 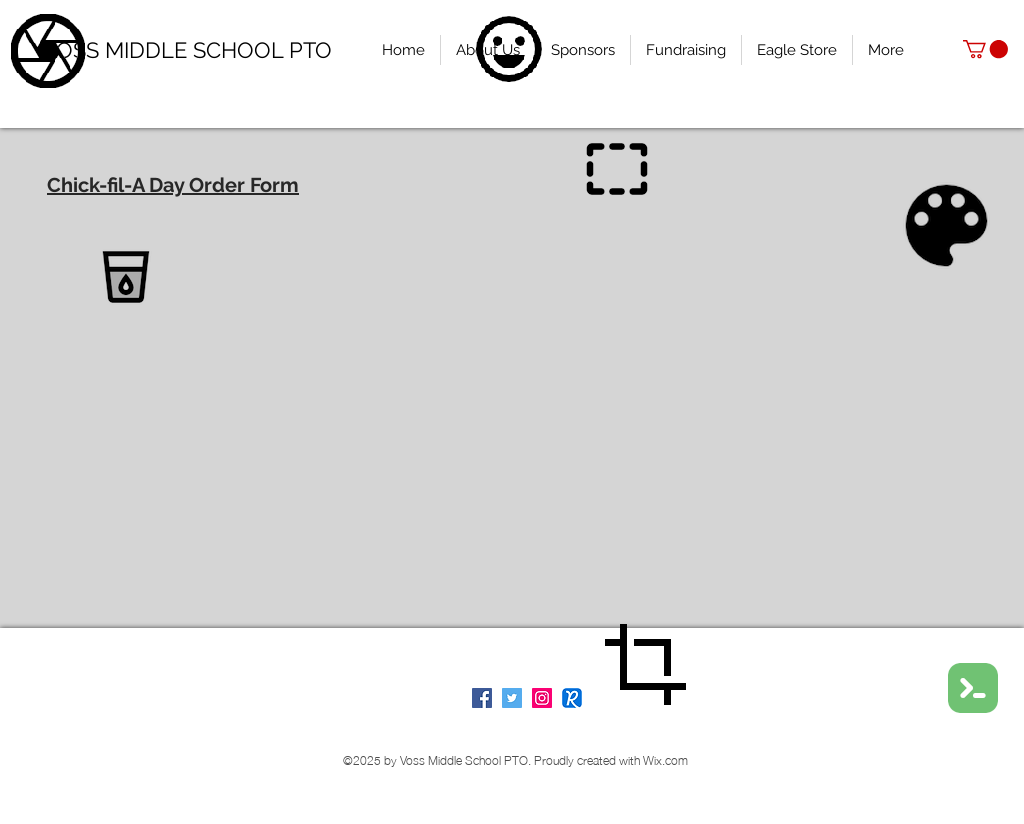 What do you see at coordinates (509, 49) in the screenshot?
I see `add an emoji or reaction` at bounding box center [509, 49].